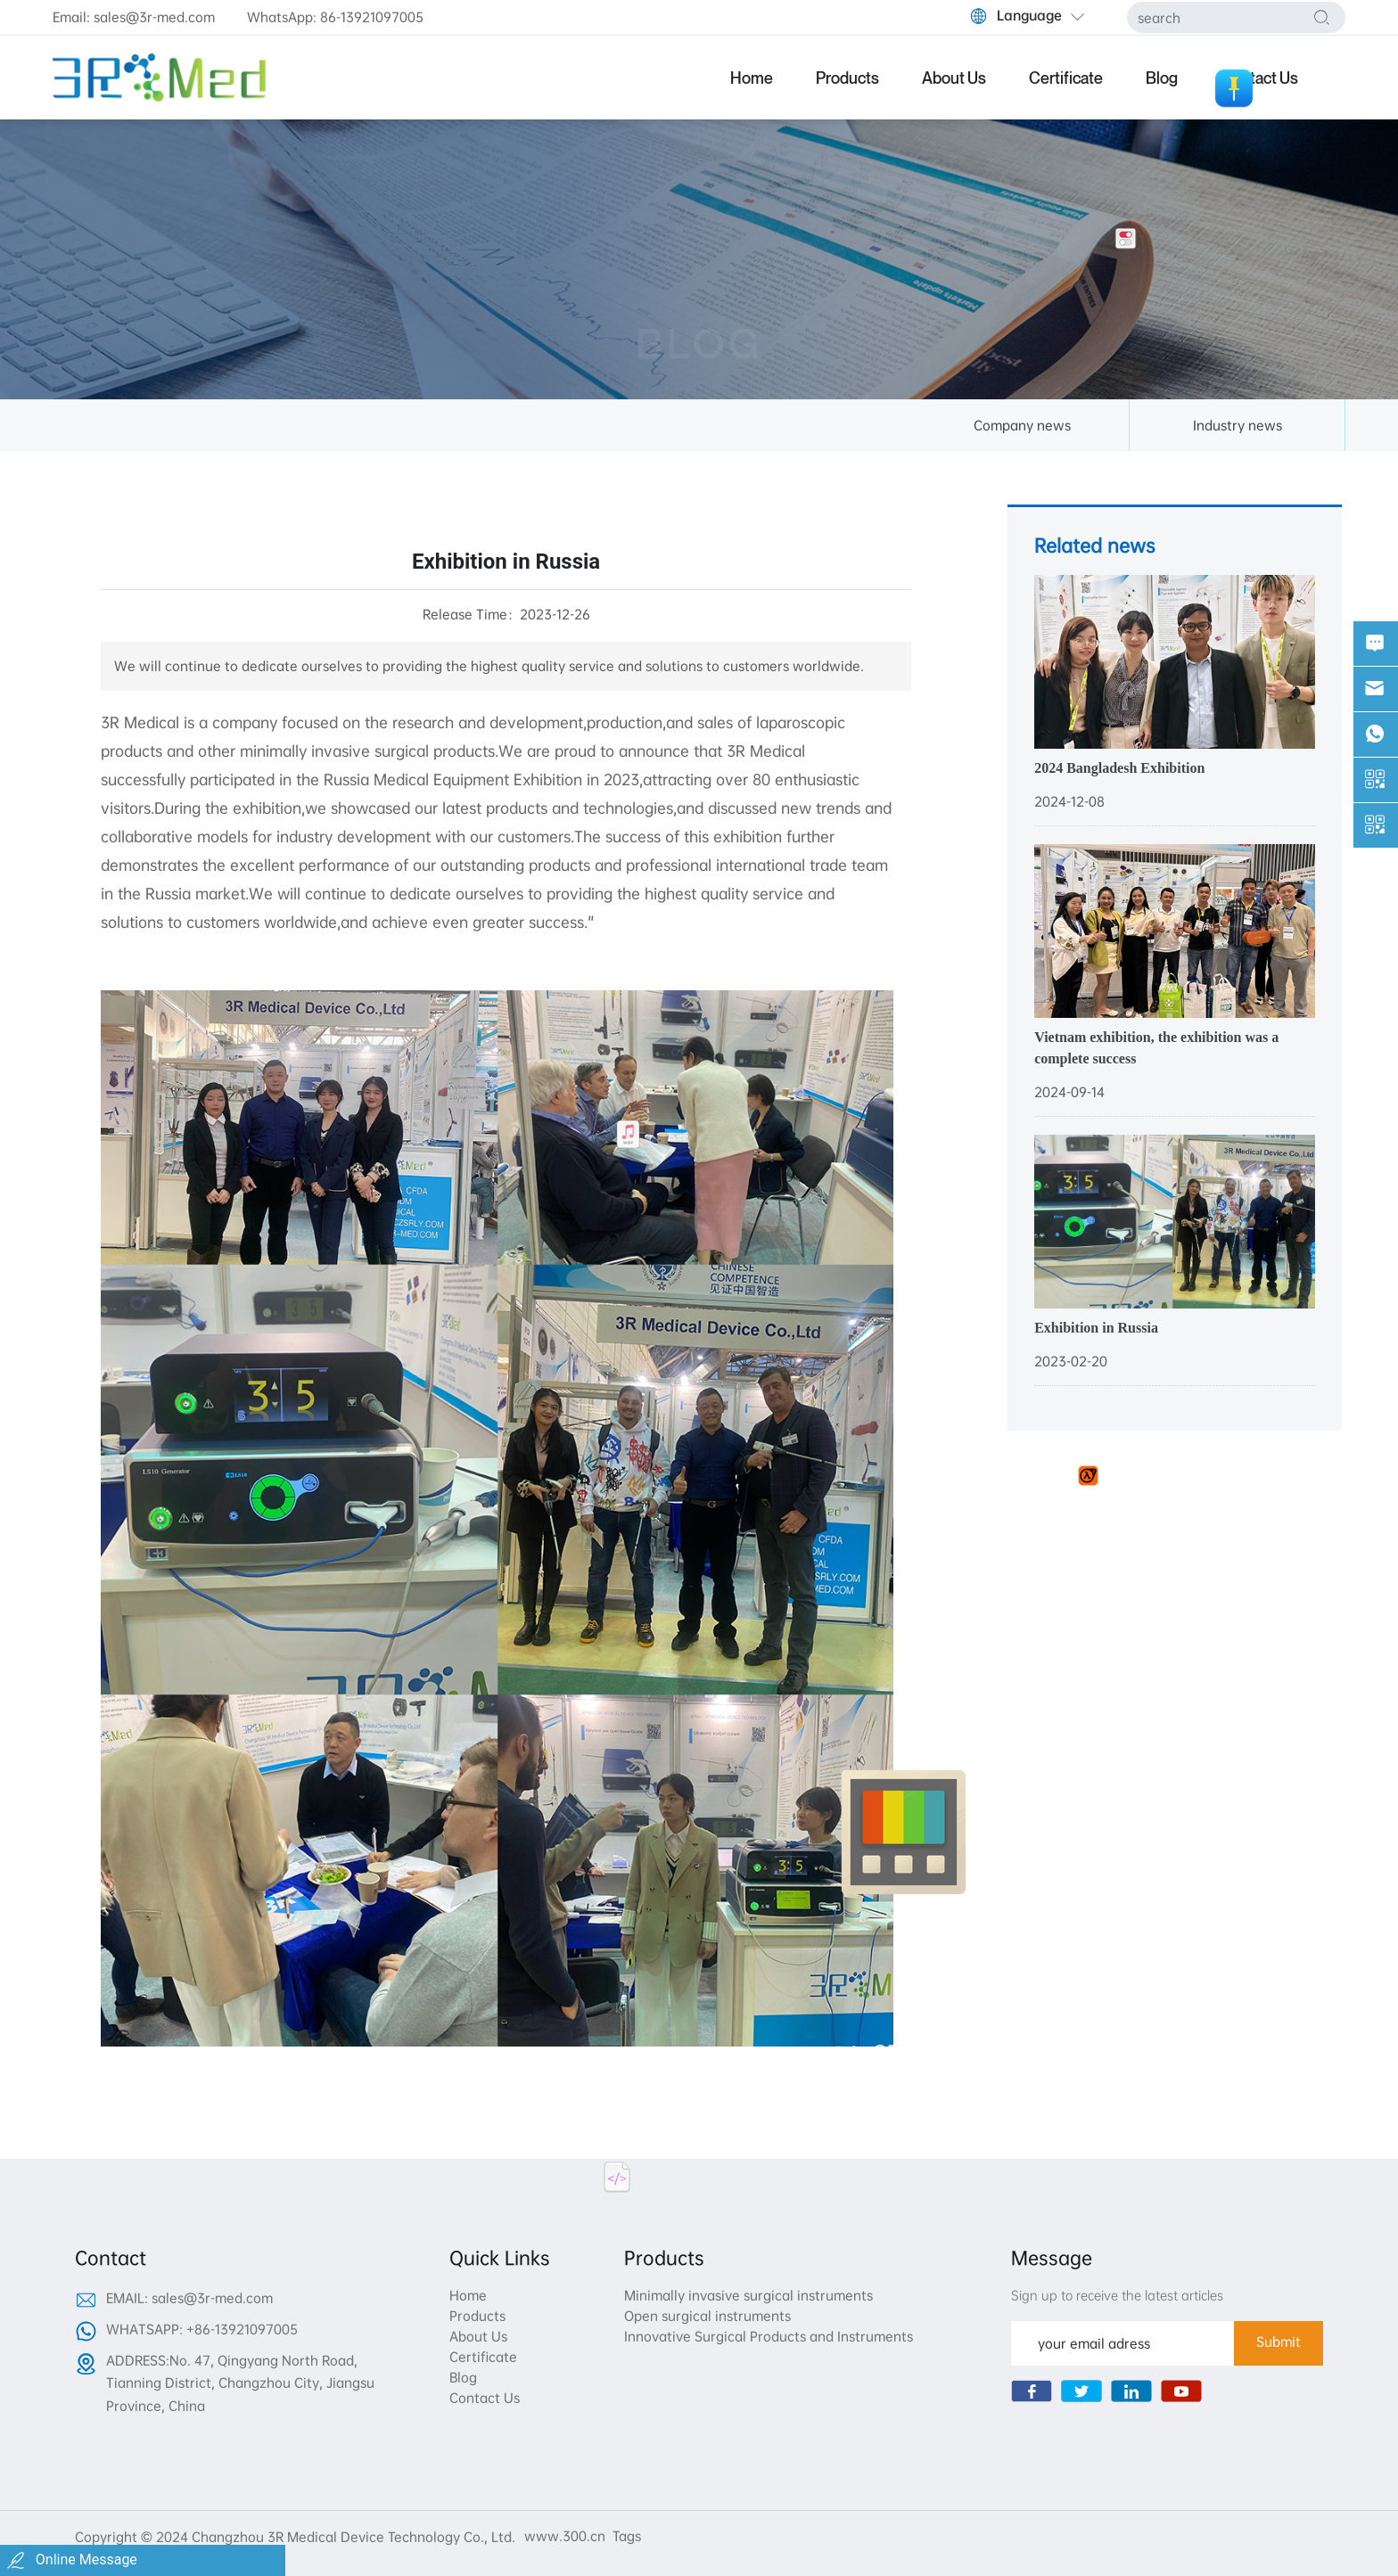 The width and height of the screenshot is (1398, 2576). What do you see at coordinates (628, 1134) in the screenshot?
I see `a wav audio file` at bounding box center [628, 1134].